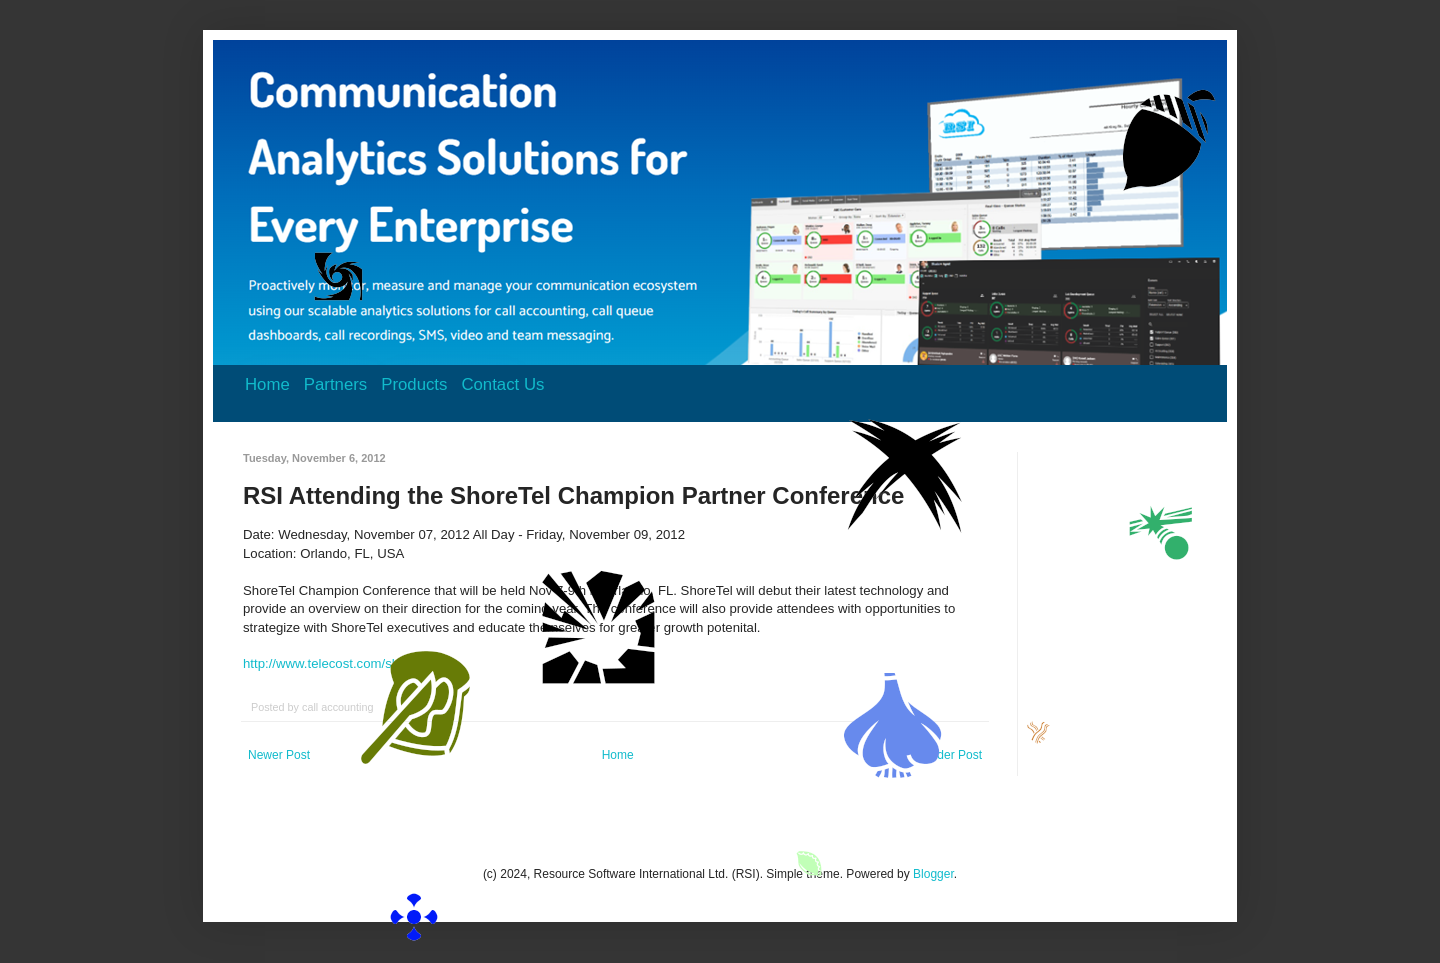  I want to click on dismiss or close a dialog, so click(904, 476).